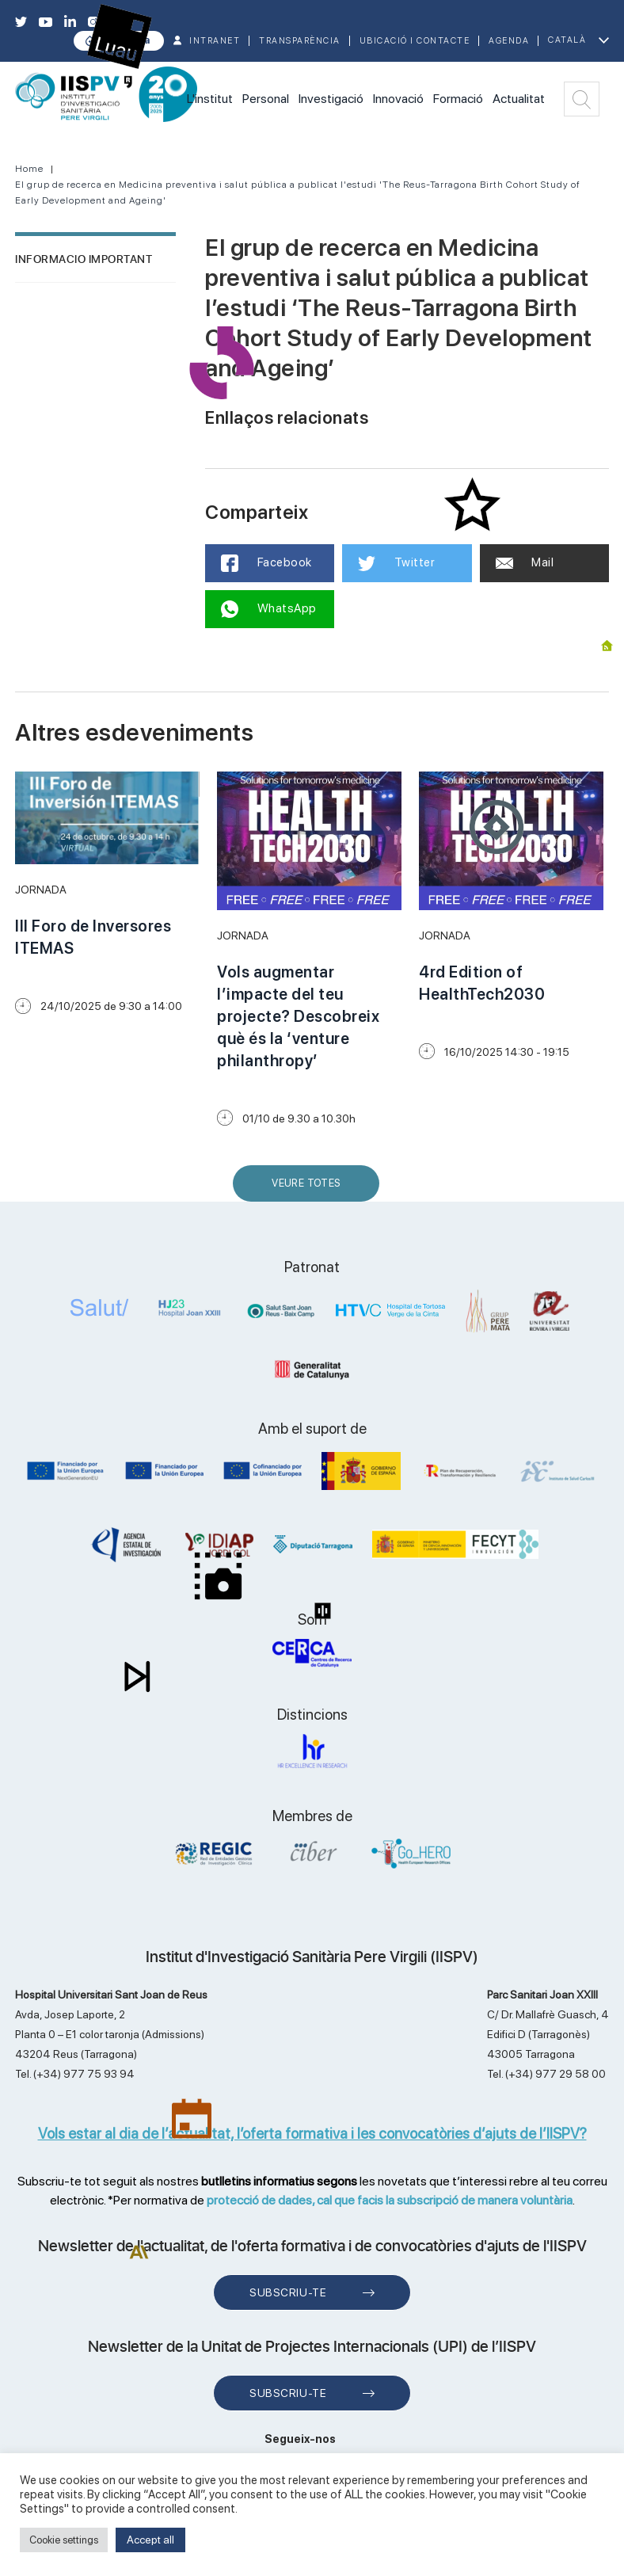  What do you see at coordinates (139, 2251) in the screenshot?
I see `Anthropic company logo` at bounding box center [139, 2251].